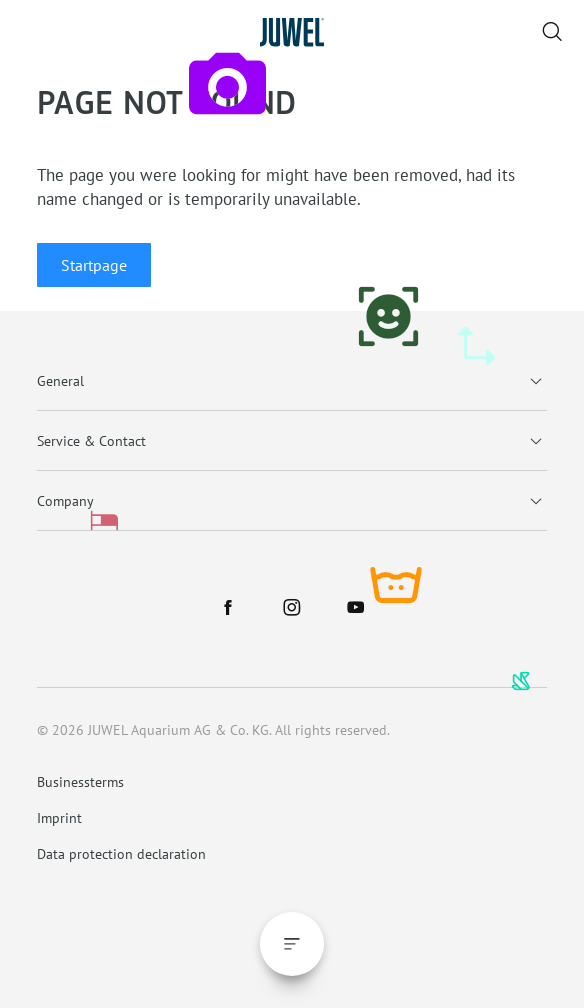  Describe the element at coordinates (396, 585) in the screenshot. I see `wash at low temperature setting` at that location.